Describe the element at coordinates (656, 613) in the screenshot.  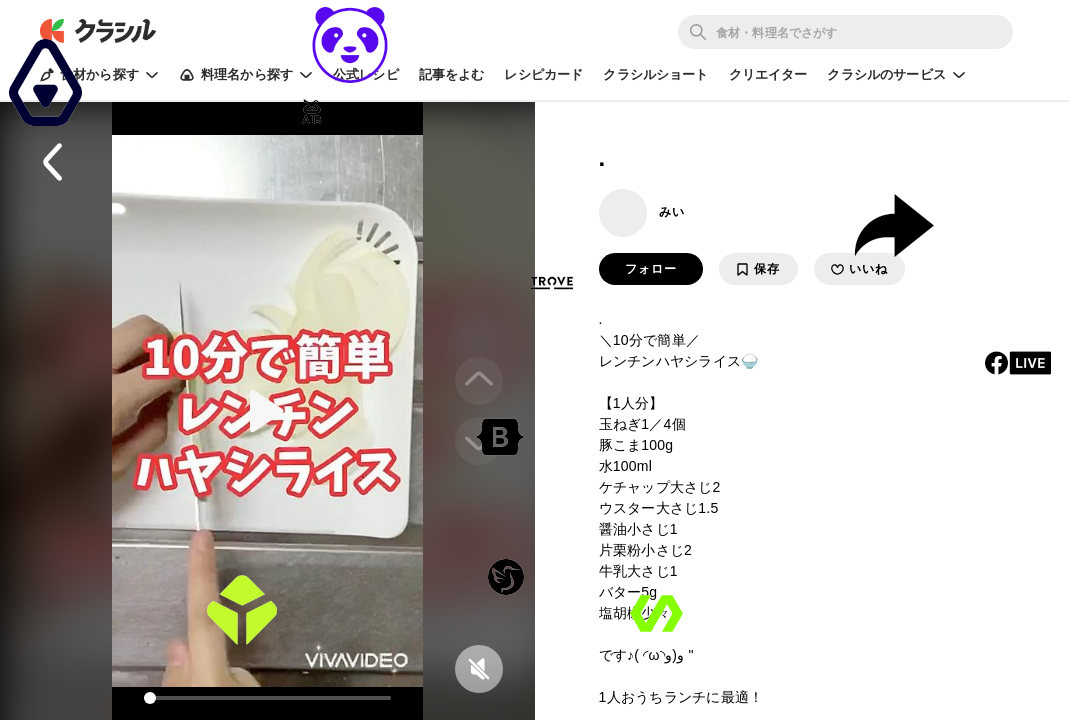
I see `polymer project logo` at that location.